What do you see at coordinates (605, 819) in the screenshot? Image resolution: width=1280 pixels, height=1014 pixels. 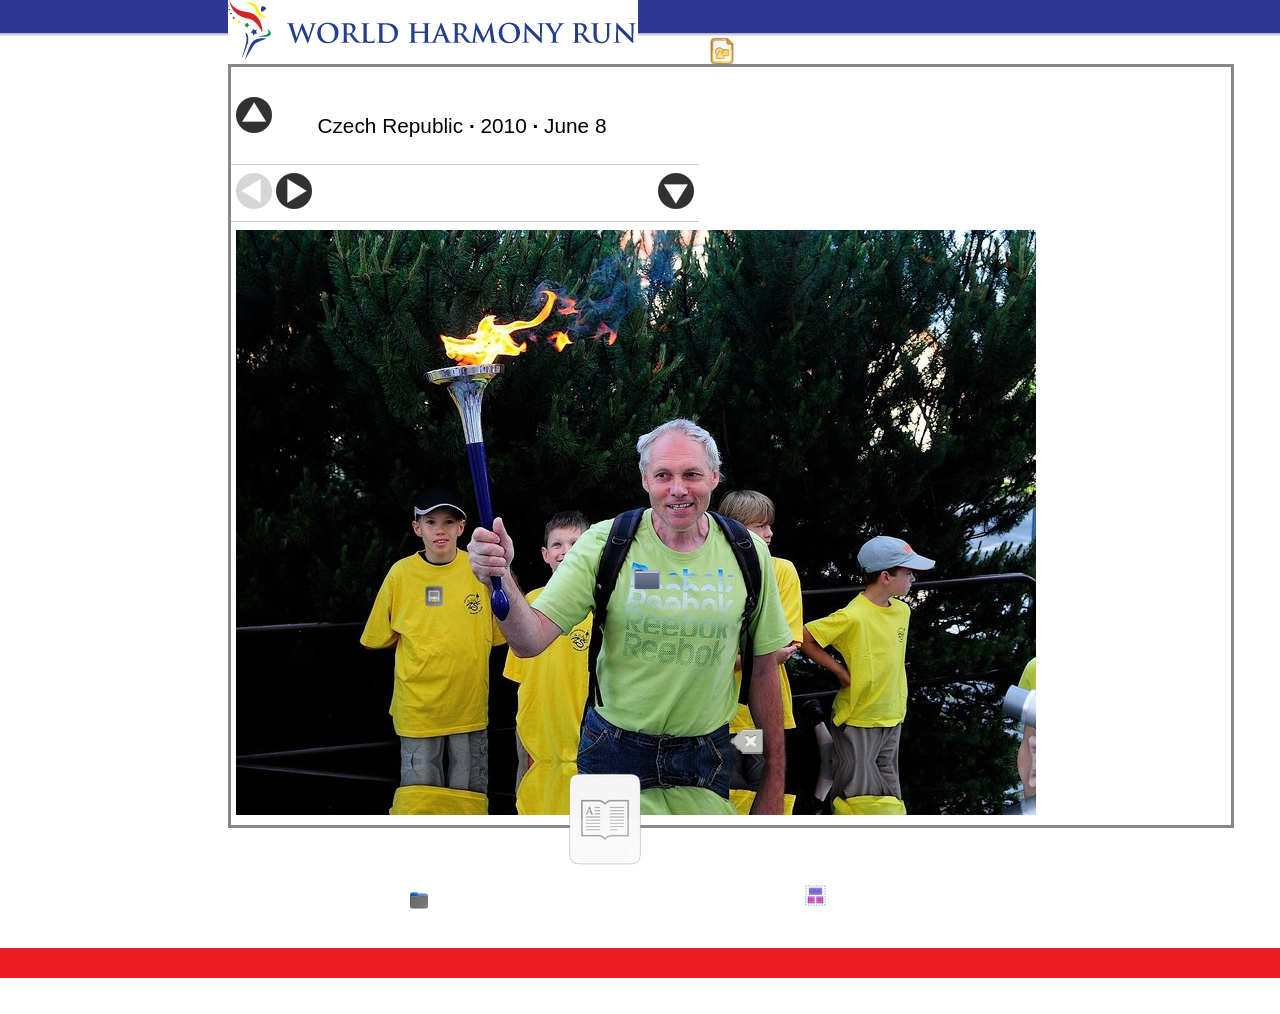 I see `a mobipocket ebook file` at bounding box center [605, 819].